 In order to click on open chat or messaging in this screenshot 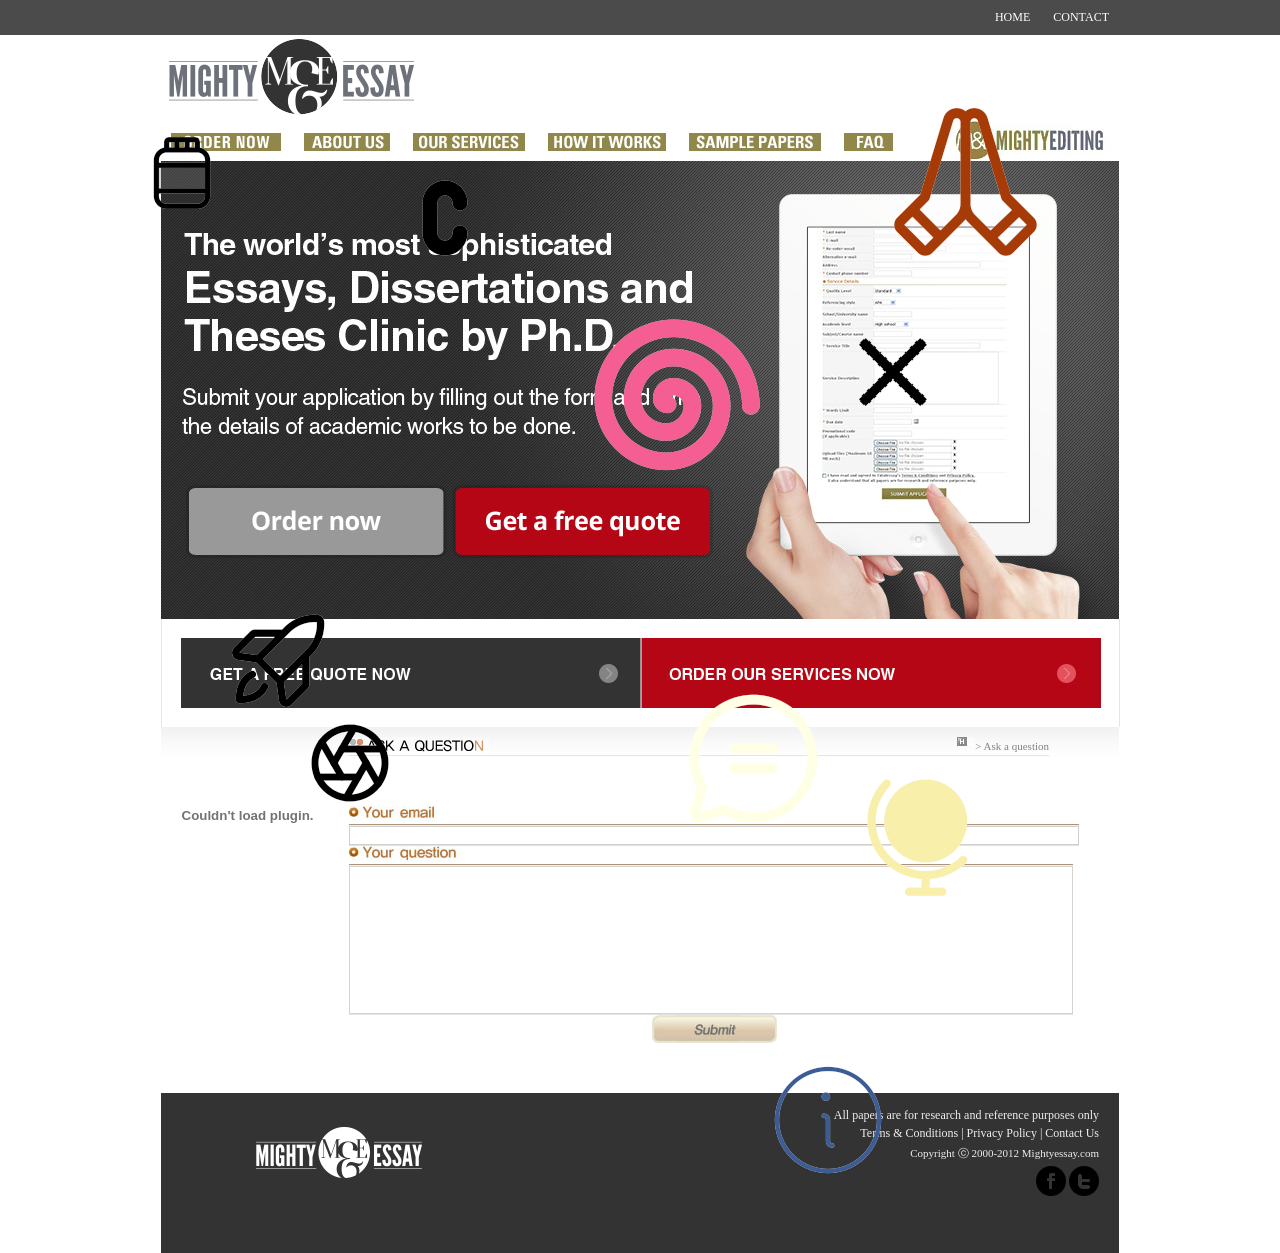, I will do `click(753, 758)`.